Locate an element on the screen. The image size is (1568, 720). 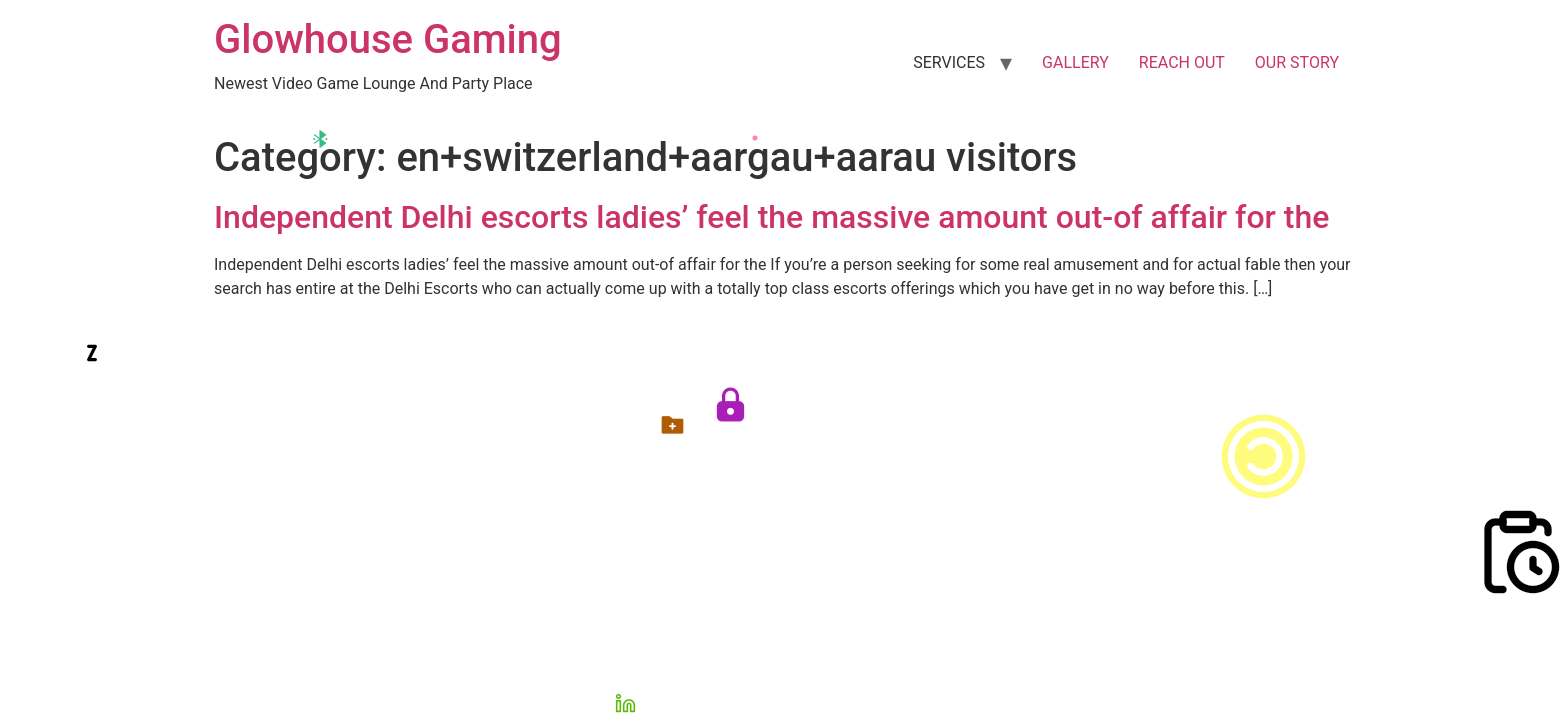
indicates z-index or layer ordering option is located at coordinates (92, 353).